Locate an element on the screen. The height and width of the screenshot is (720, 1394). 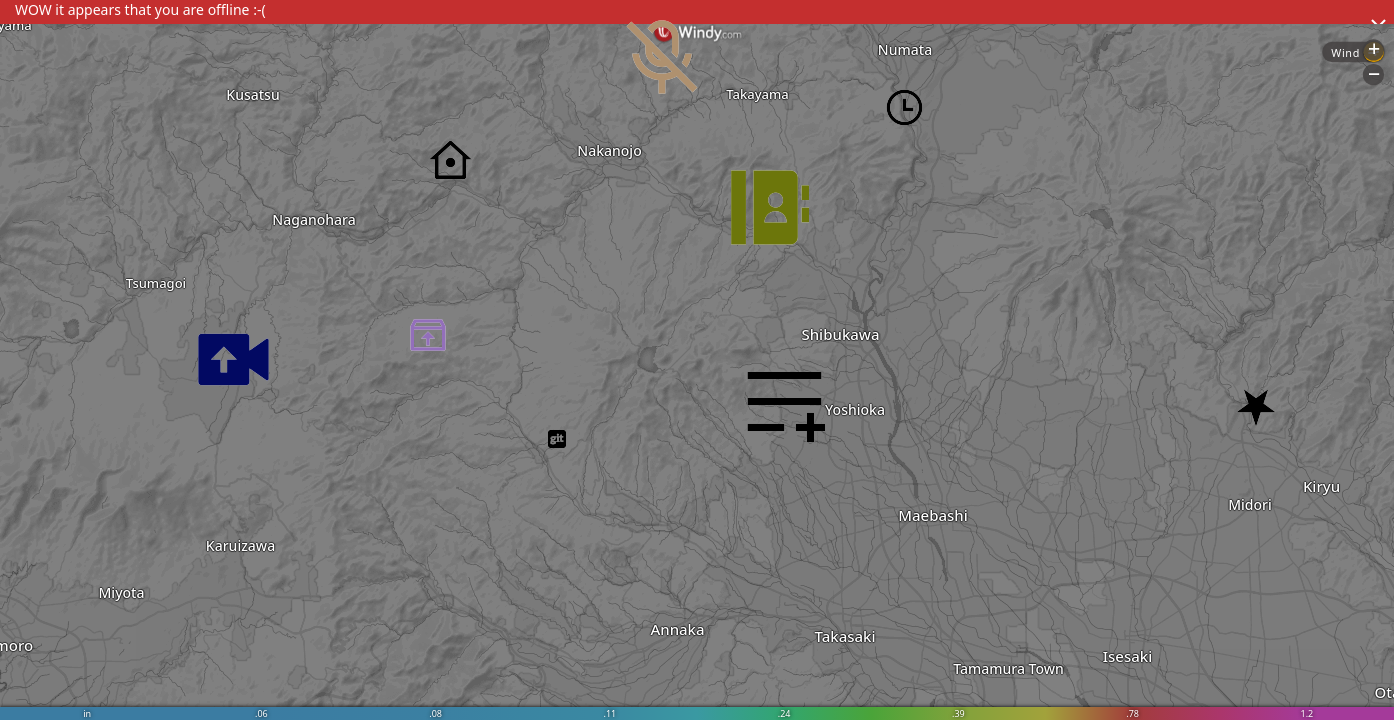
add a new item to playlist is located at coordinates (784, 401).